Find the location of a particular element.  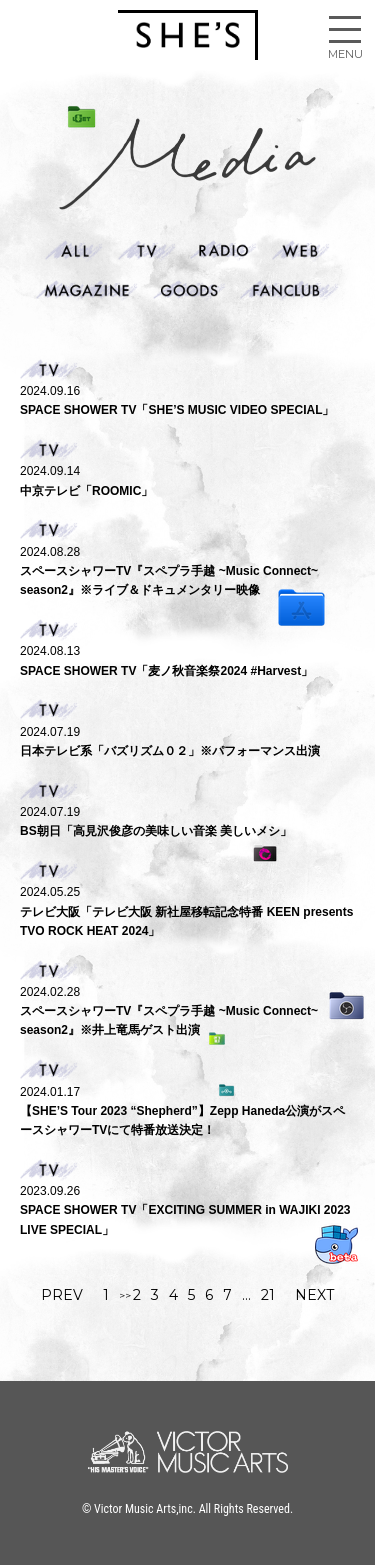

open OBS Studio project files folder is located at coordinates (346, 1006).